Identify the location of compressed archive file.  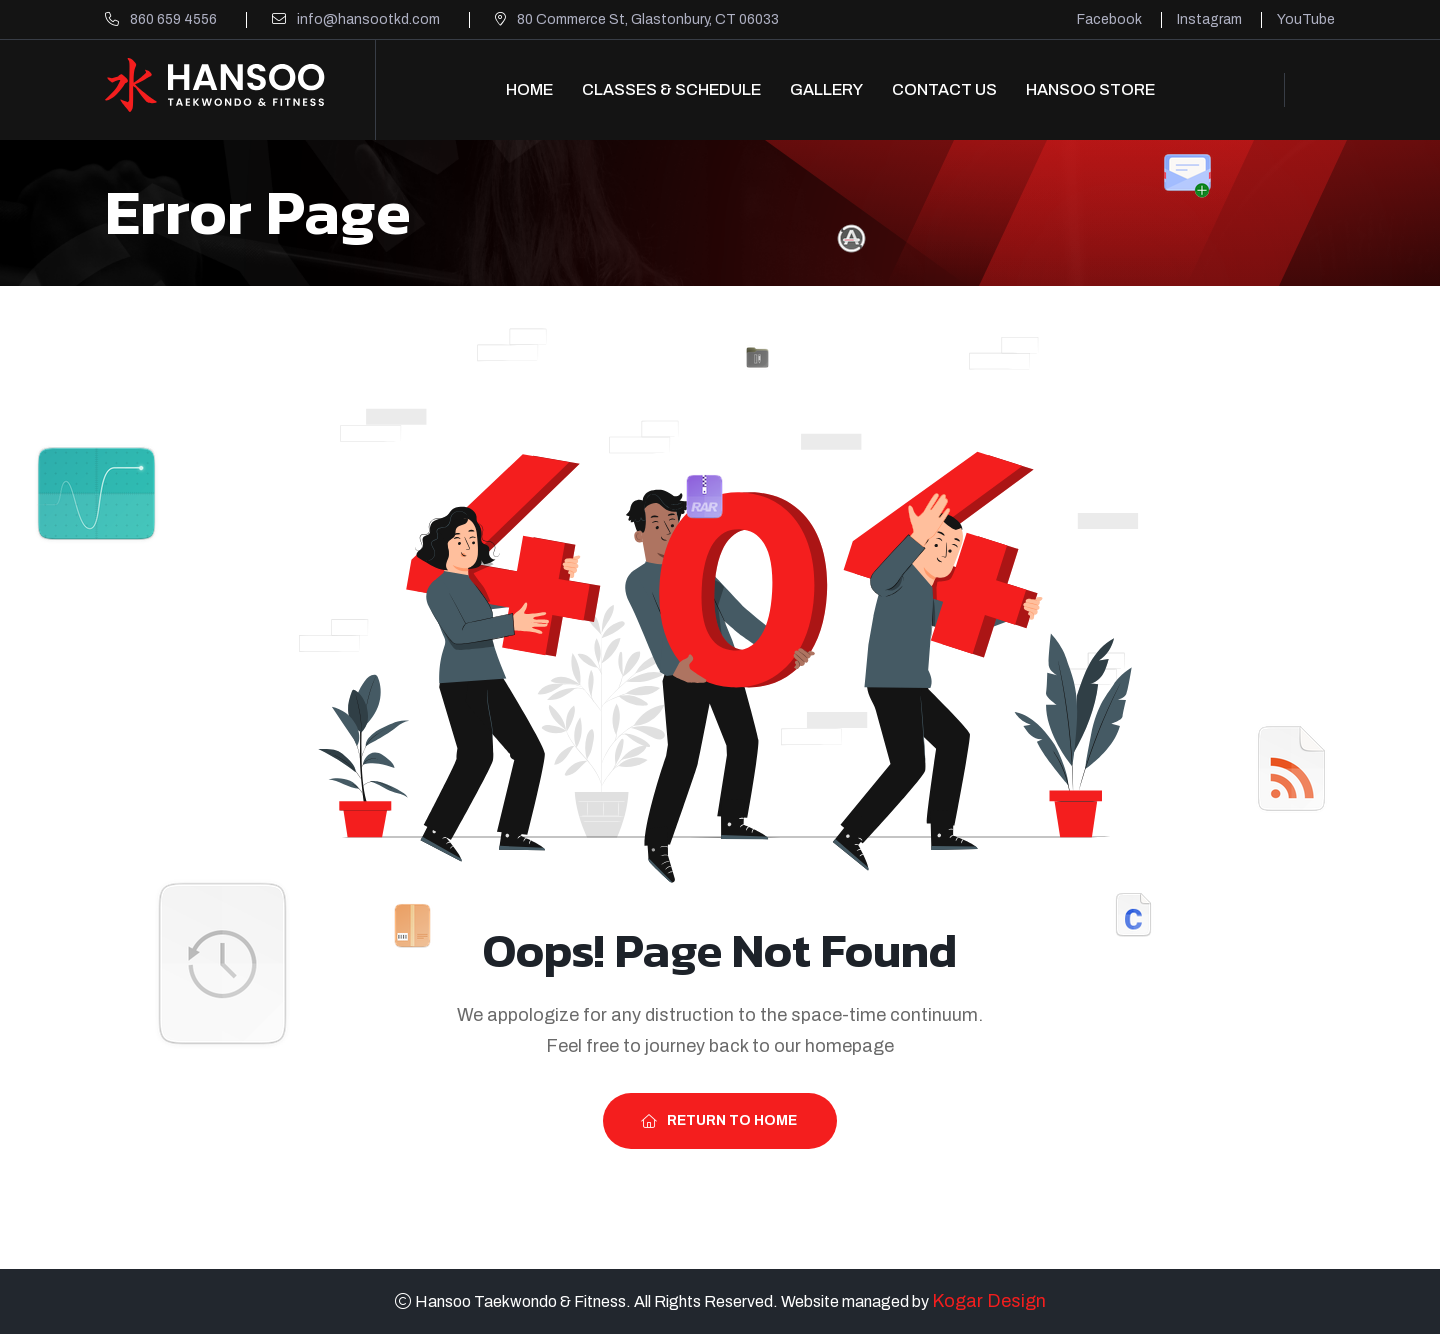
(412, 925).